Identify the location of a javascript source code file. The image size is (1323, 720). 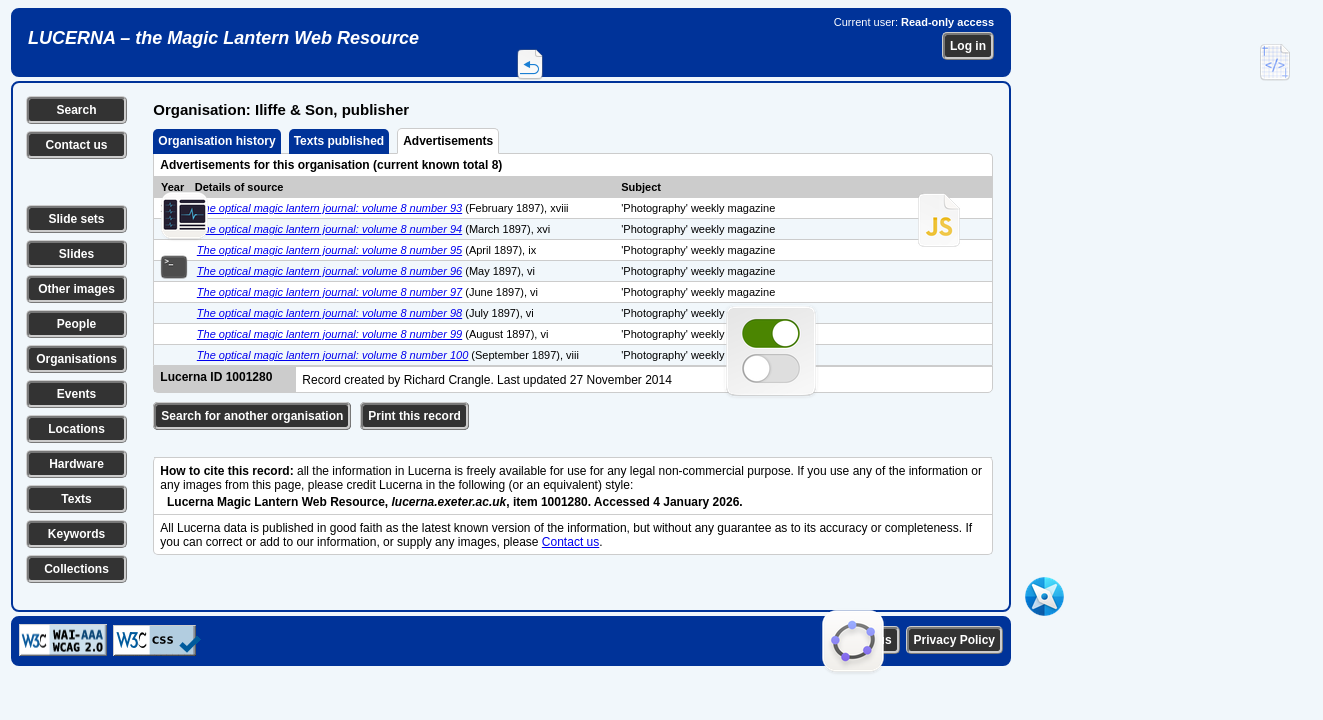
(939, 220).